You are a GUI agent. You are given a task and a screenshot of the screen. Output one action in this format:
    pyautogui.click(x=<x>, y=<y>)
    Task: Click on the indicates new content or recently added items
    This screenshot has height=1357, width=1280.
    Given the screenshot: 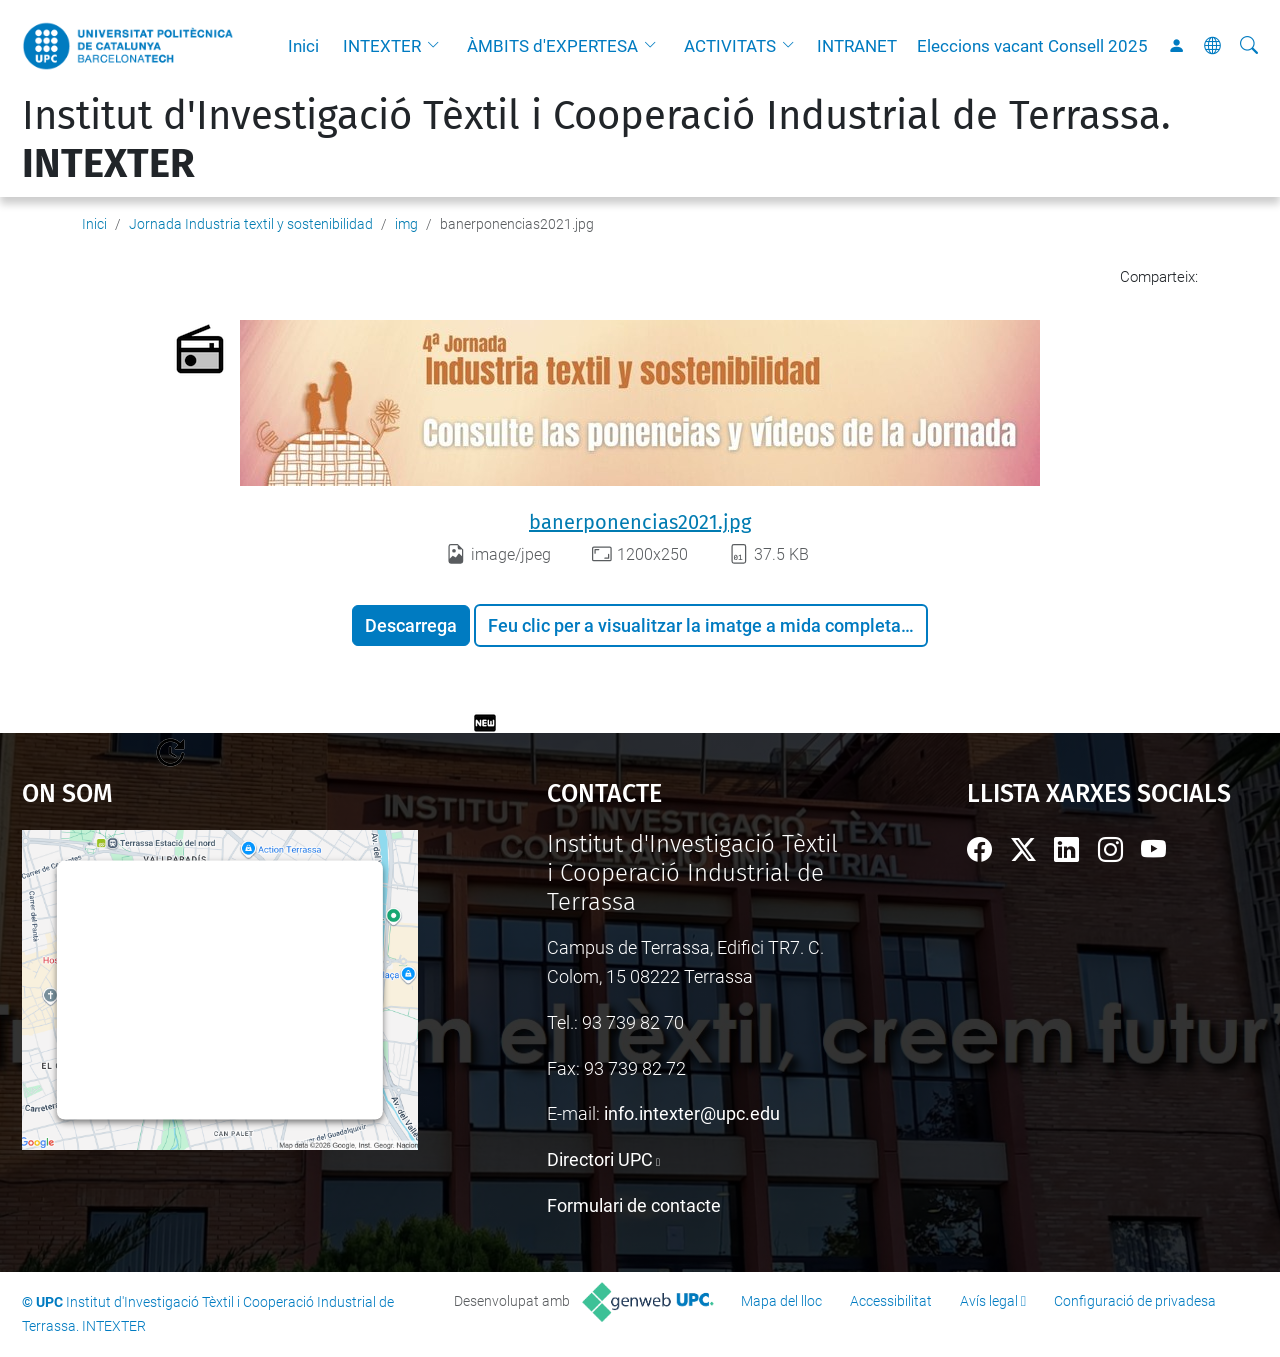 What is the action you would take?
    pyautogui.click(x=485, y=723)
    